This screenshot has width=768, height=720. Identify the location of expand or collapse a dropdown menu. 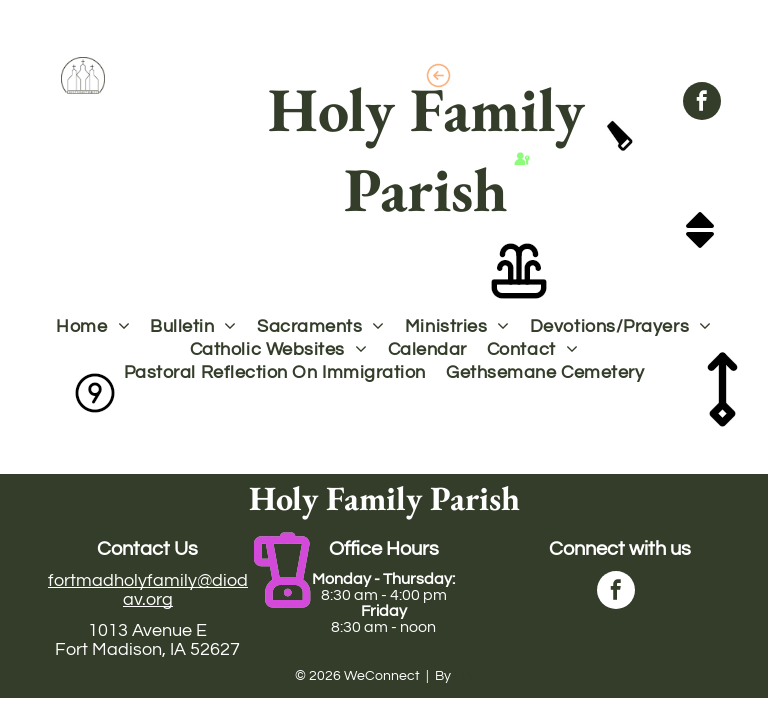
(700, 230).